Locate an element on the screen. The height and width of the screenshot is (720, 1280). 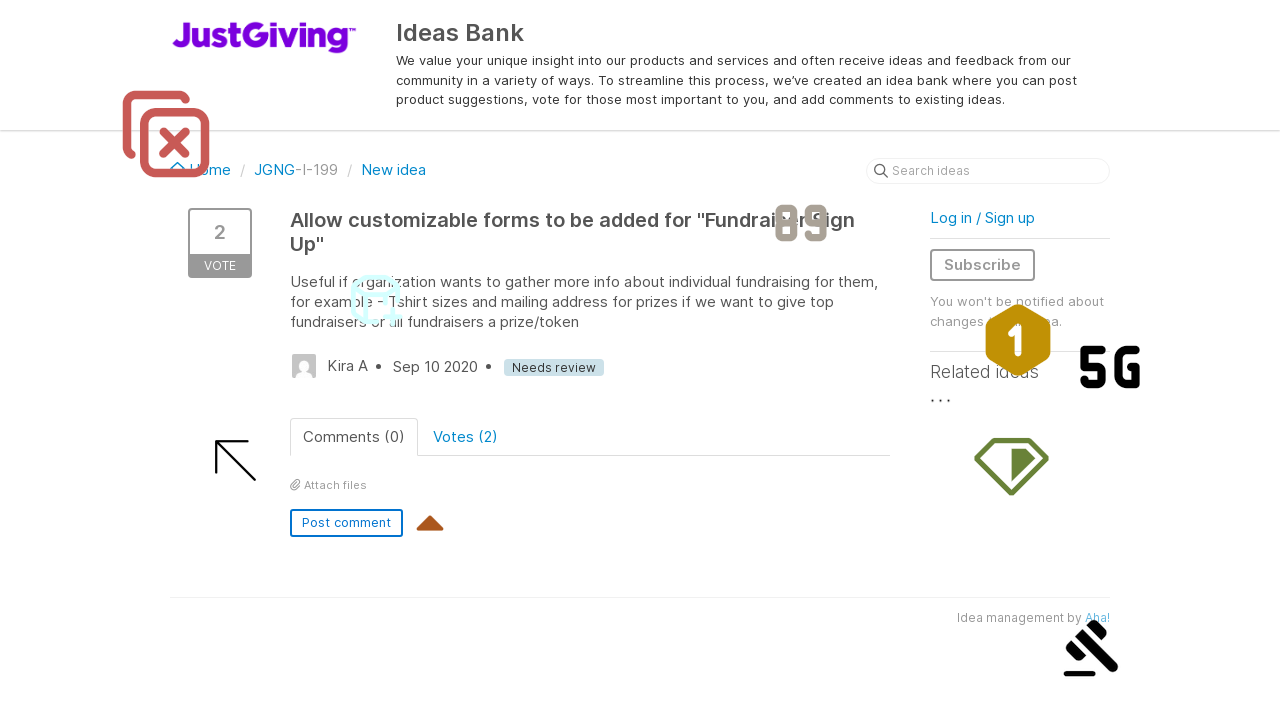
add a new 3D object or shape is located at coordinates (375, 299).